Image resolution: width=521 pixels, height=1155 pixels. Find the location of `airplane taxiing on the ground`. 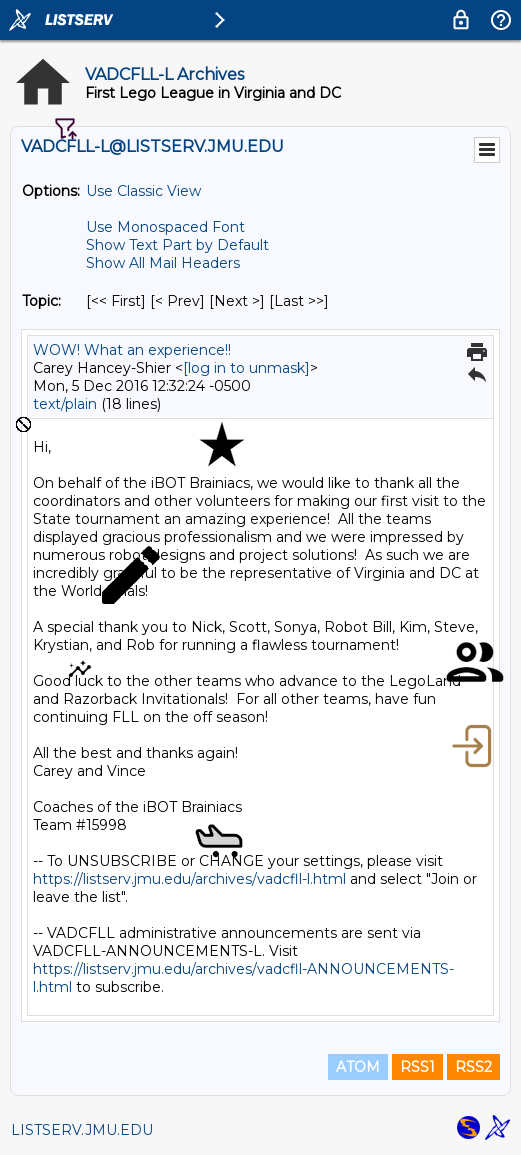

airplane taxiing on the ground is located at coordinates (219, 840).